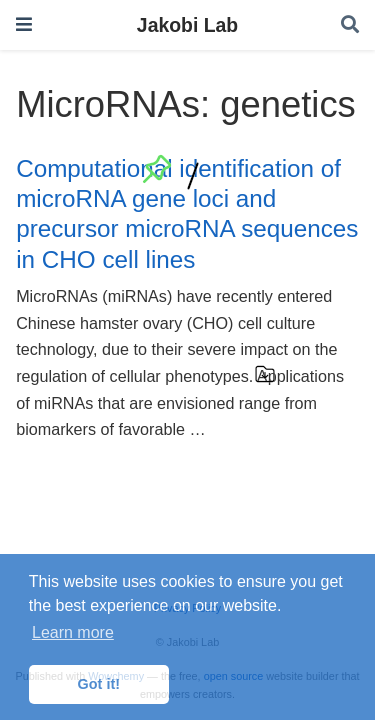  What do you see at coordinates (157, 169) in the screenshot?
I see `pin an item to keep it visible` at bounding box center [157, 169].